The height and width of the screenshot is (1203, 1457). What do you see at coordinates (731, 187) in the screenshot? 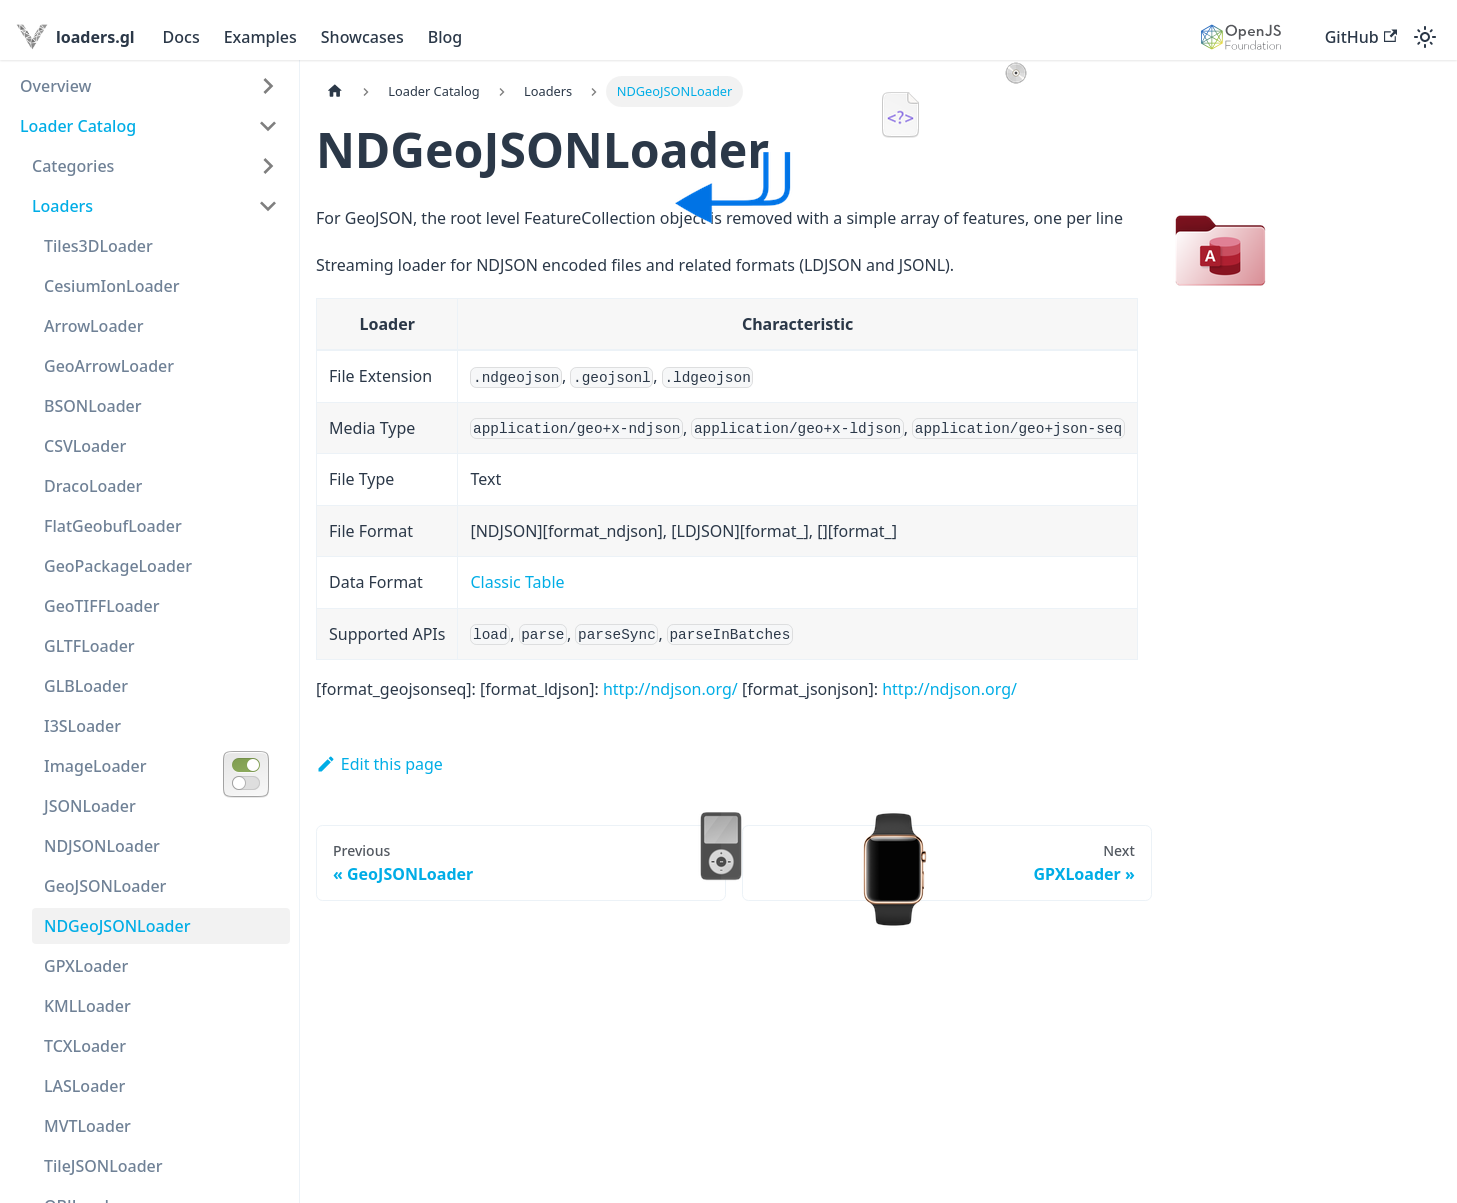
I see `reply to all recipients of an email` at bounding box center [731, 187].